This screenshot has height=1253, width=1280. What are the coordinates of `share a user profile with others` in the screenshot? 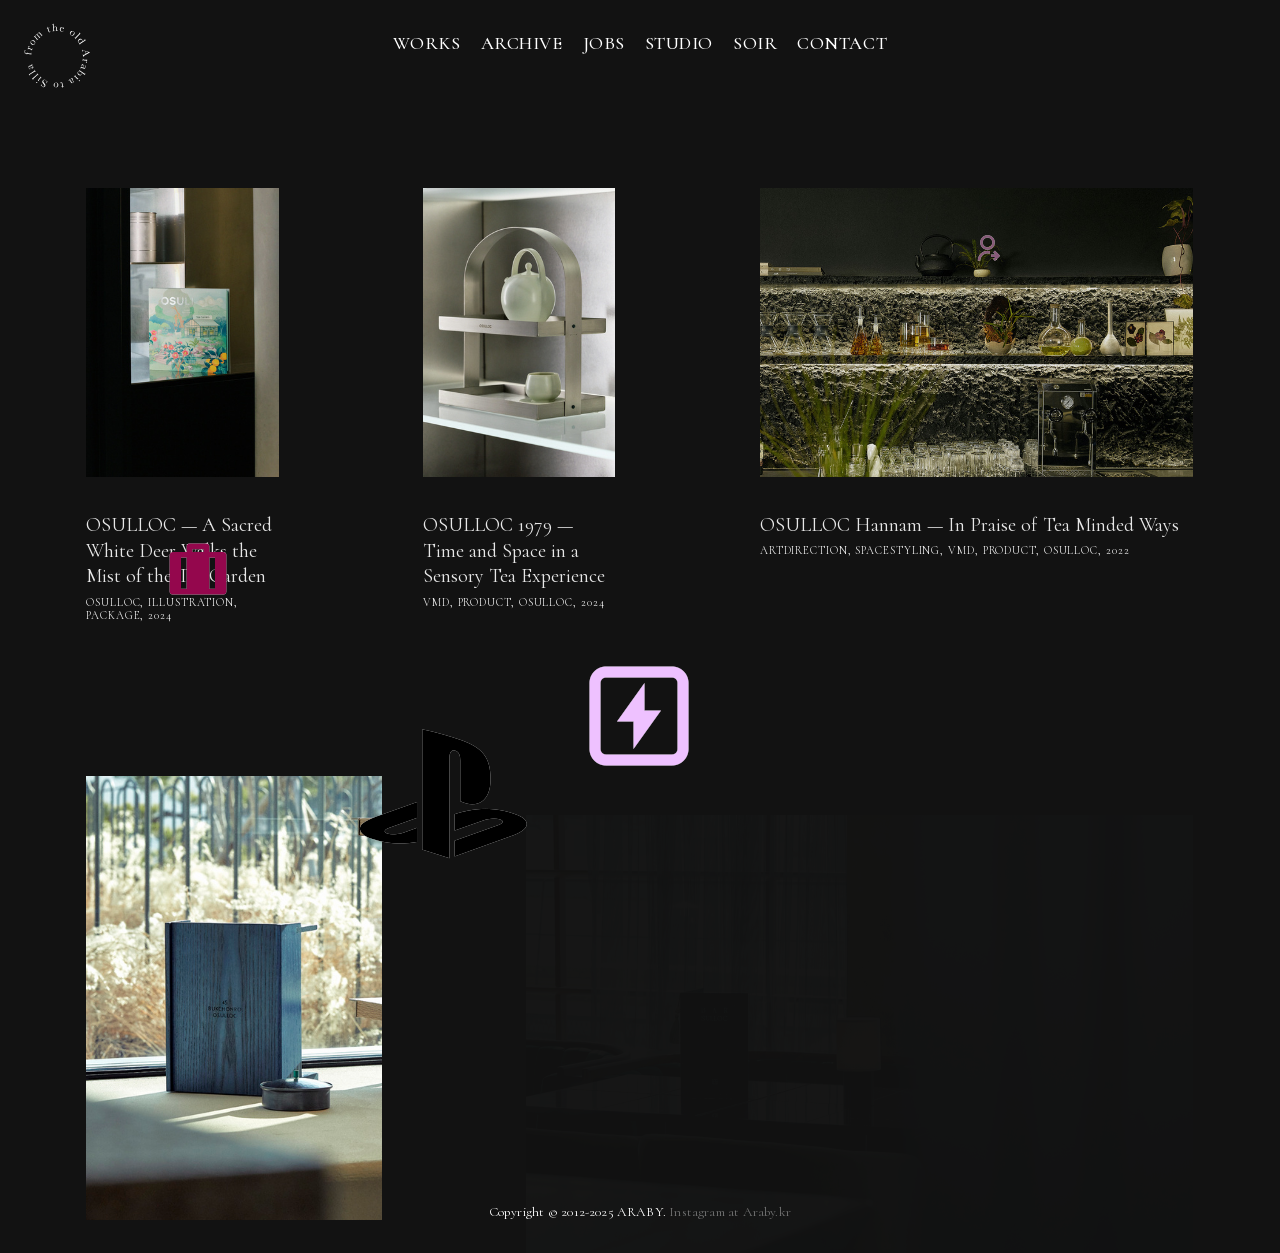 It's located at (987, 248).